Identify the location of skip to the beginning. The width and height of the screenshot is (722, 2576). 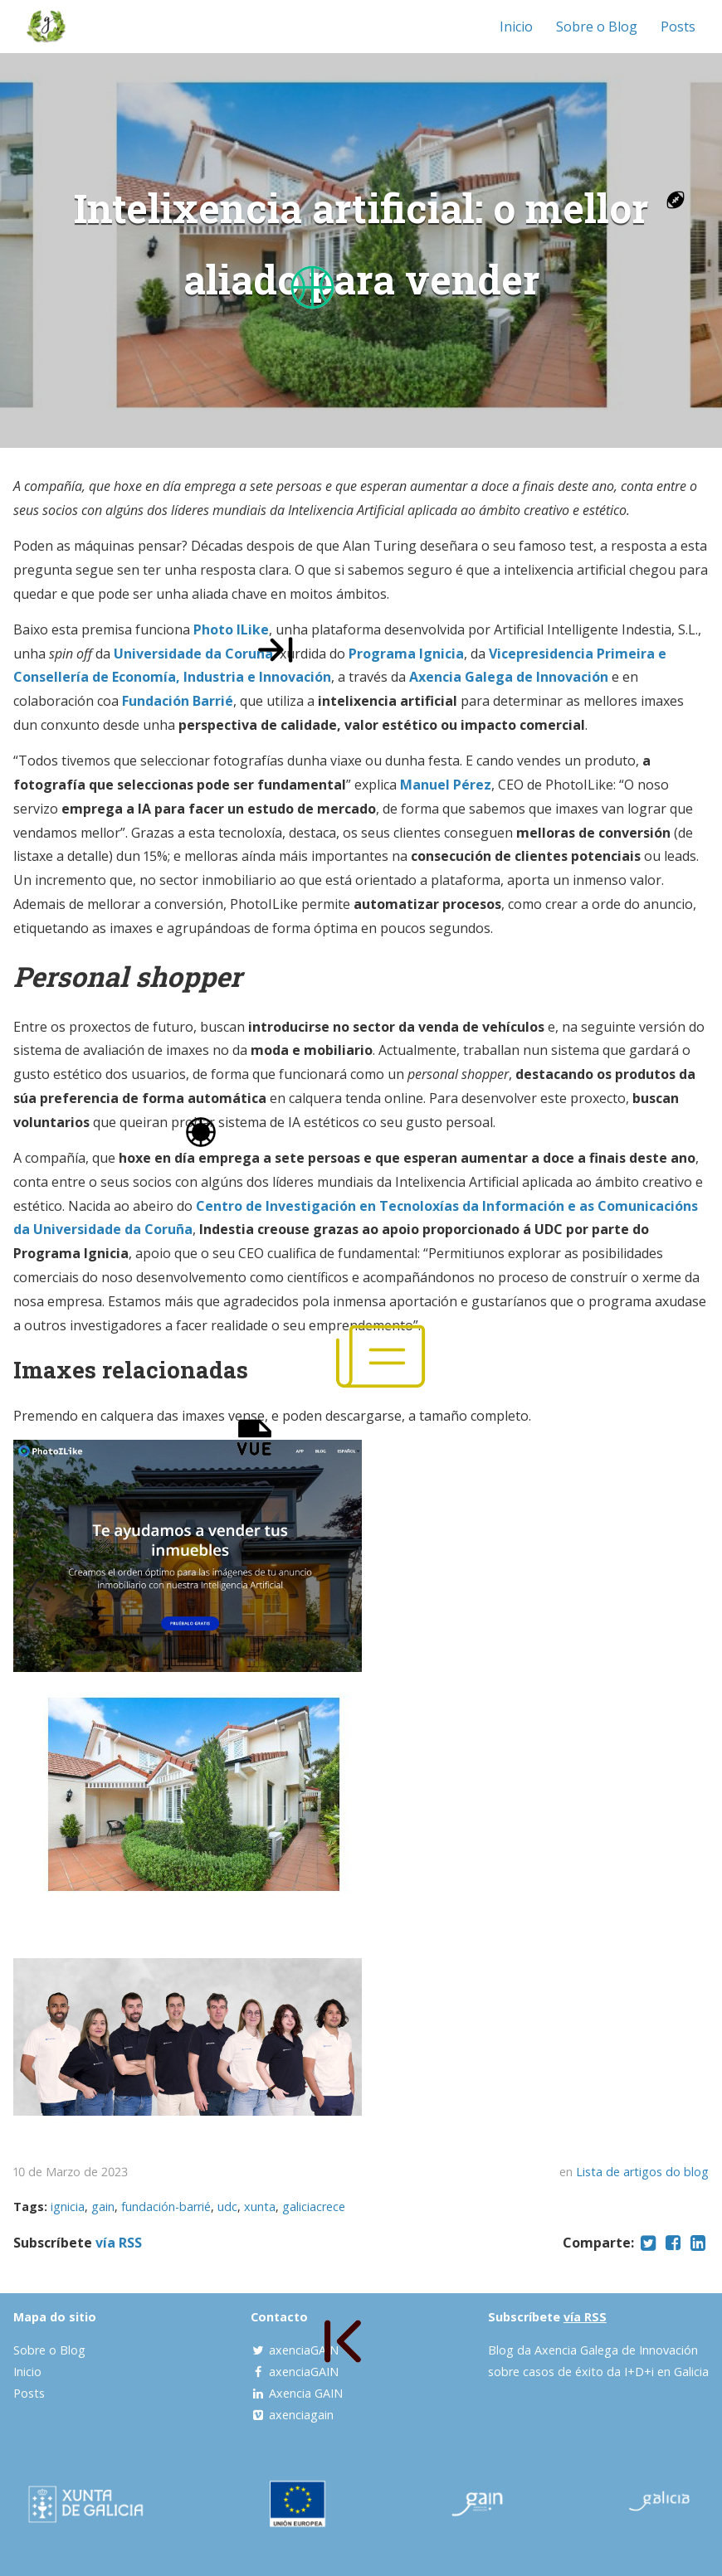
(343, 2341).